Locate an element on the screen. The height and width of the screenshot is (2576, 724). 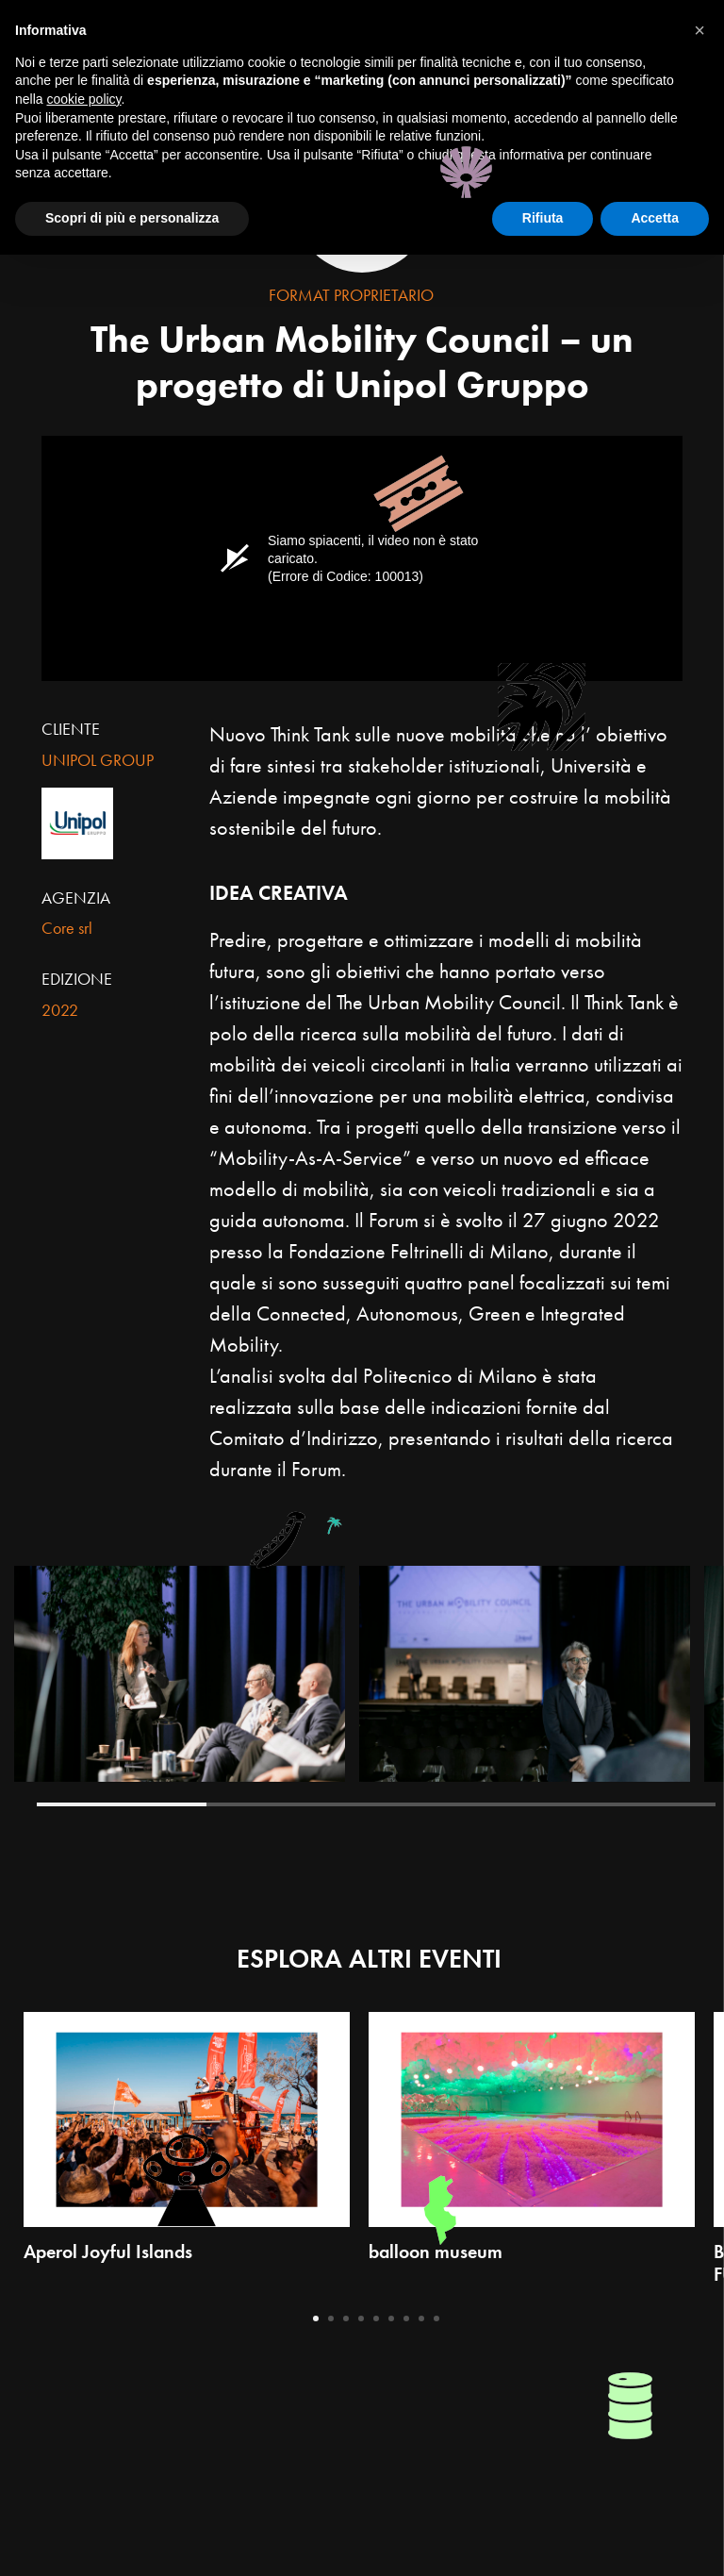
activate boost or turbo mode is located at coordinates (541, 706).